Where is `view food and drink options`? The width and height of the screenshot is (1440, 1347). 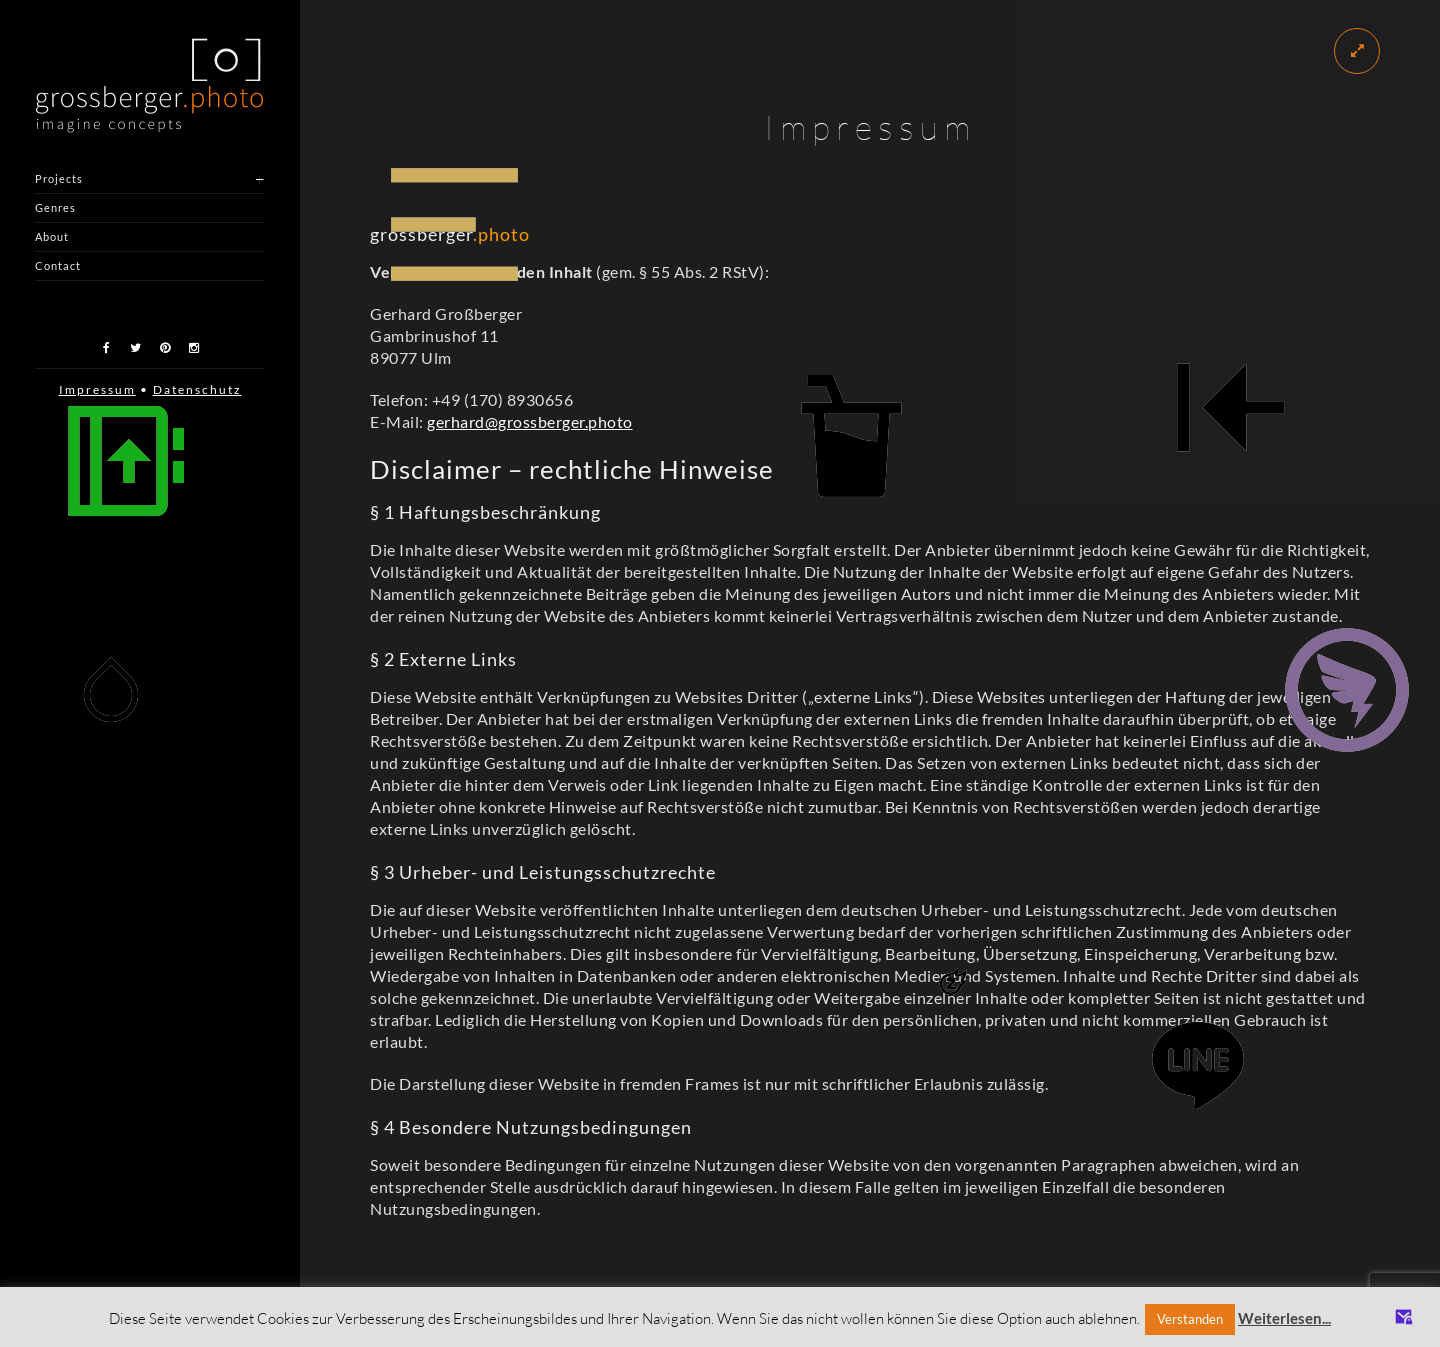
view food and drink options is located at coordinates (851, 441).